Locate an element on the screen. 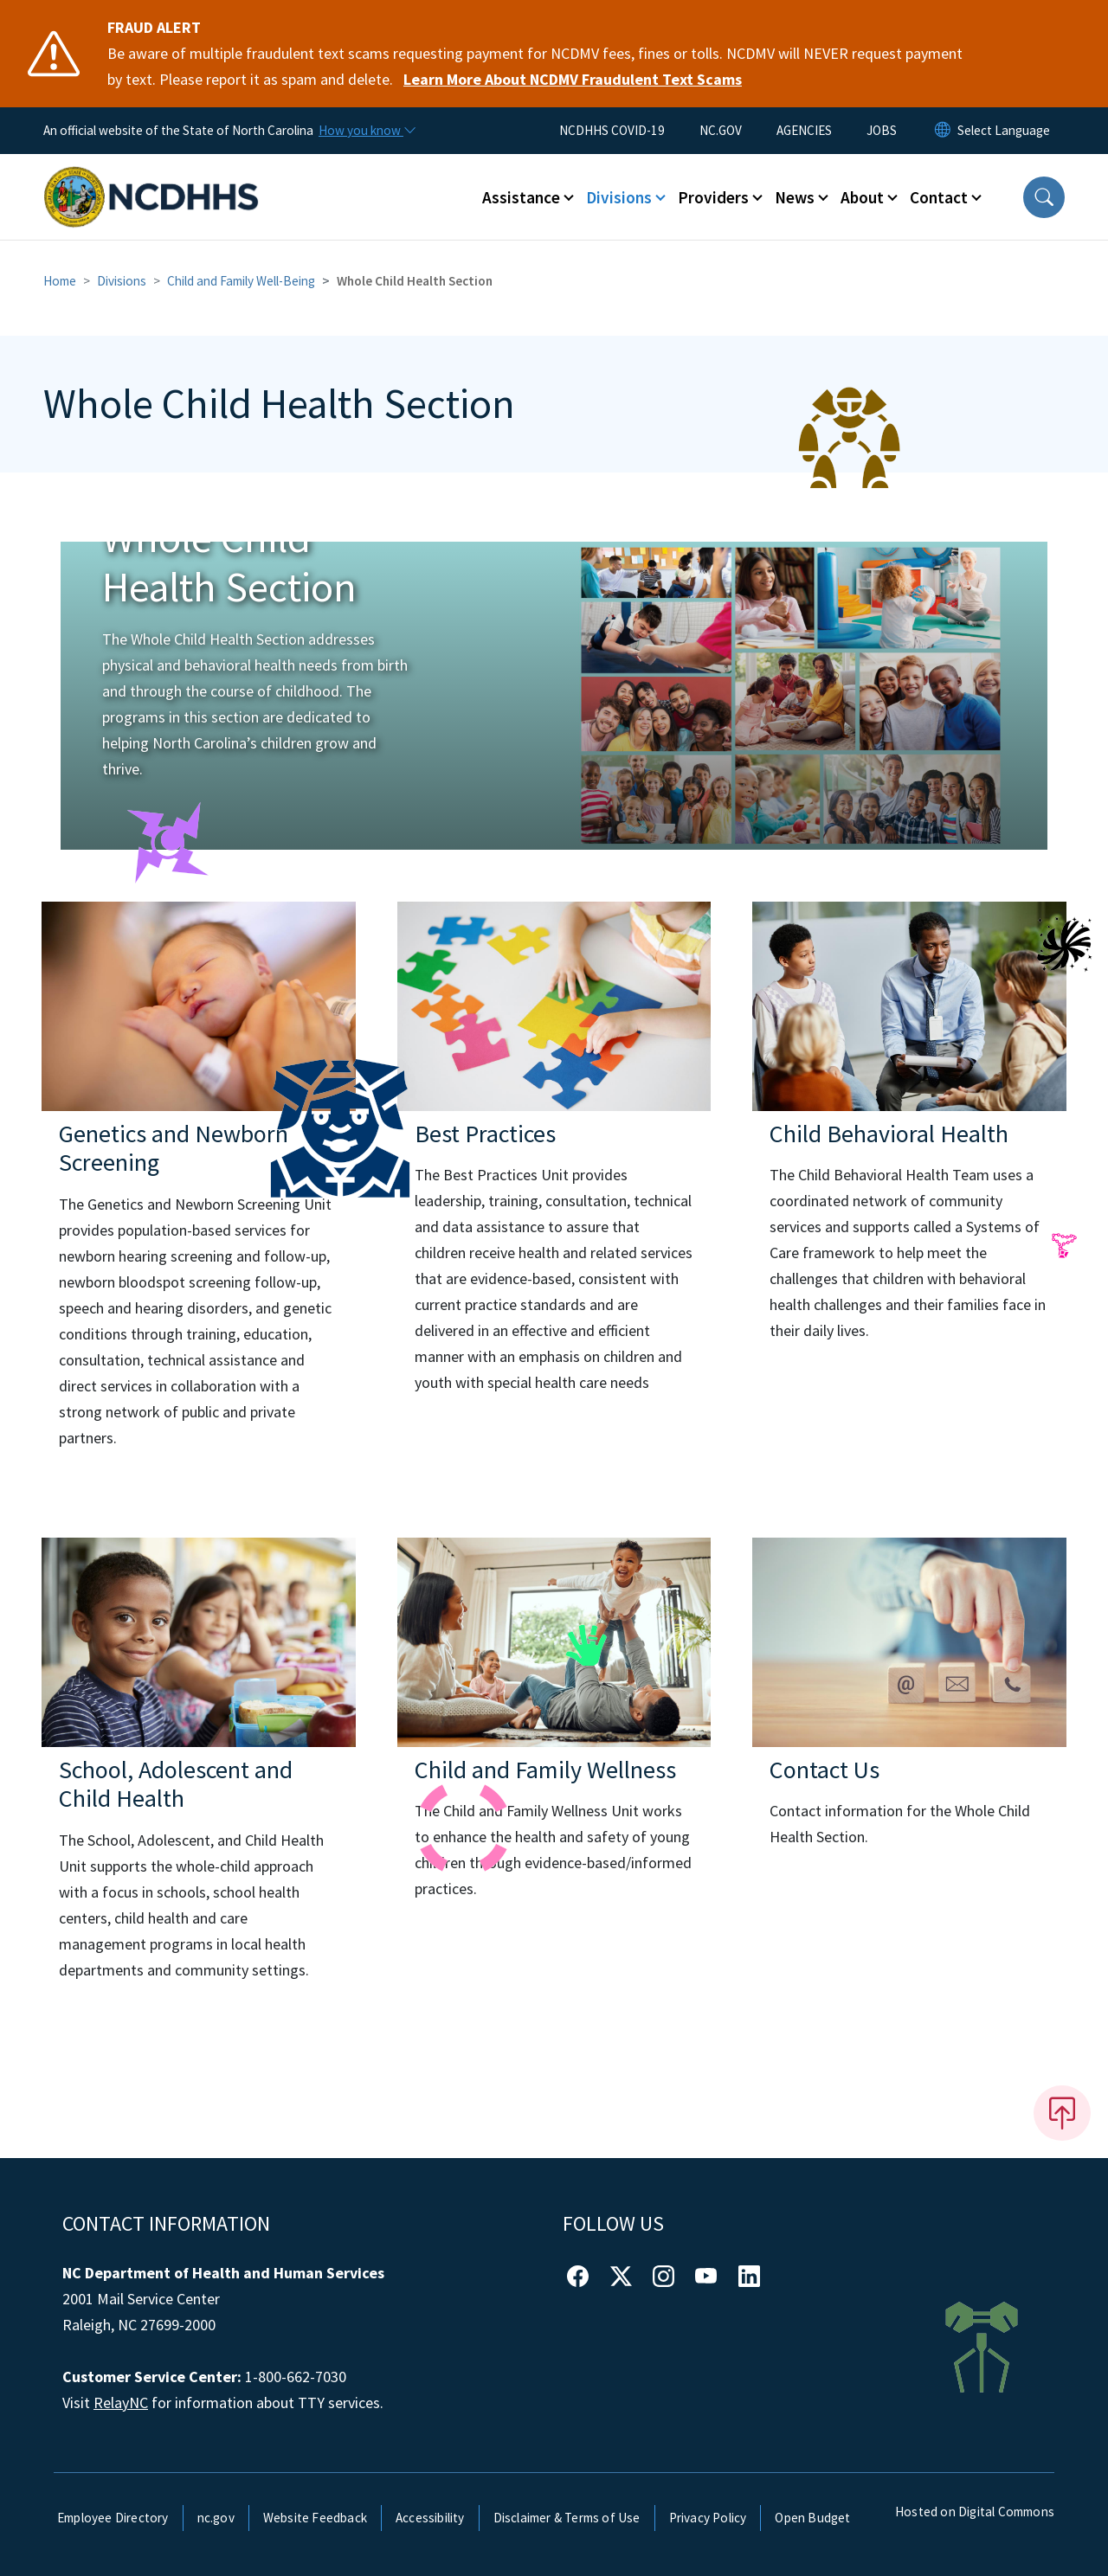 The height and width of the screenshot is (2576, 1108). select nun character or avatar is located at coordinates (340, 1127).